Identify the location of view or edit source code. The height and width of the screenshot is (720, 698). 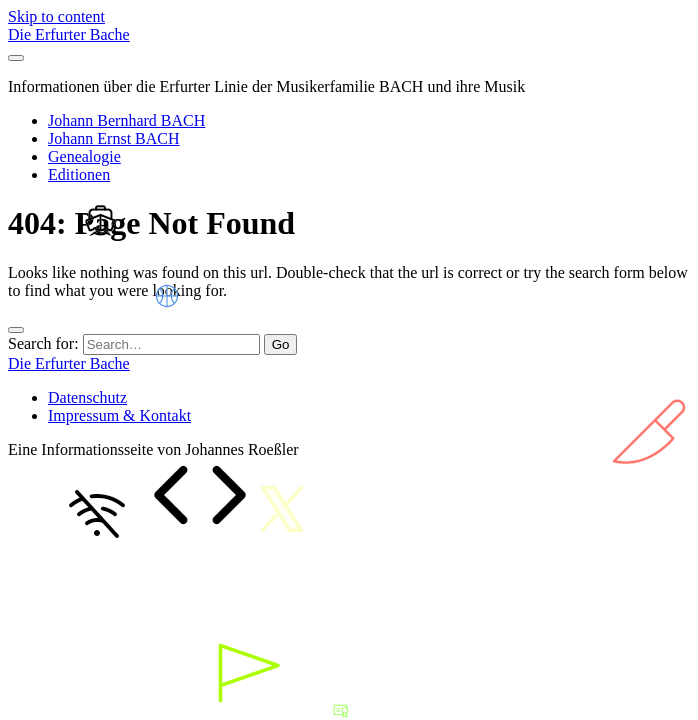
(200, 495).